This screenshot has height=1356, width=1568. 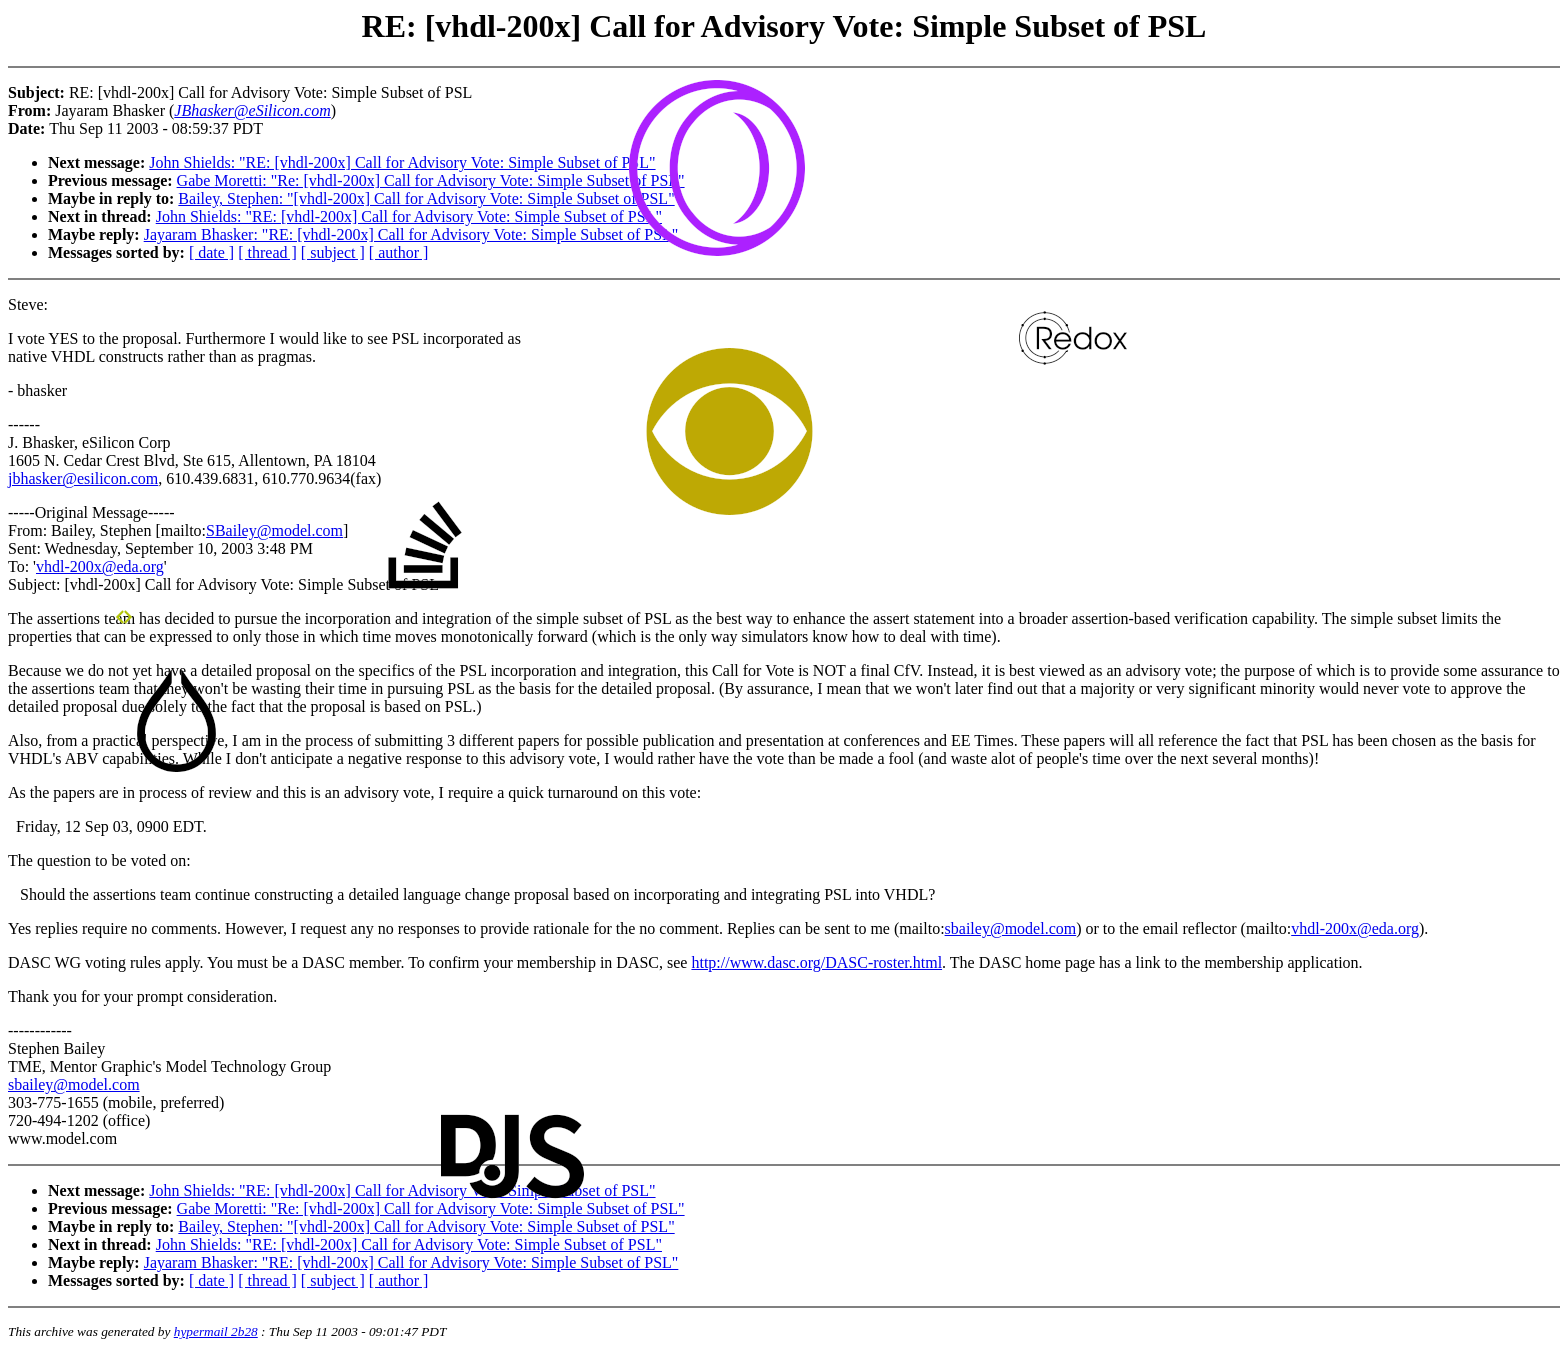 What do you see at coordinates (124, 617) in the screenshot?
I see `open the Sam's Club app` at bounding box center [124, 617].